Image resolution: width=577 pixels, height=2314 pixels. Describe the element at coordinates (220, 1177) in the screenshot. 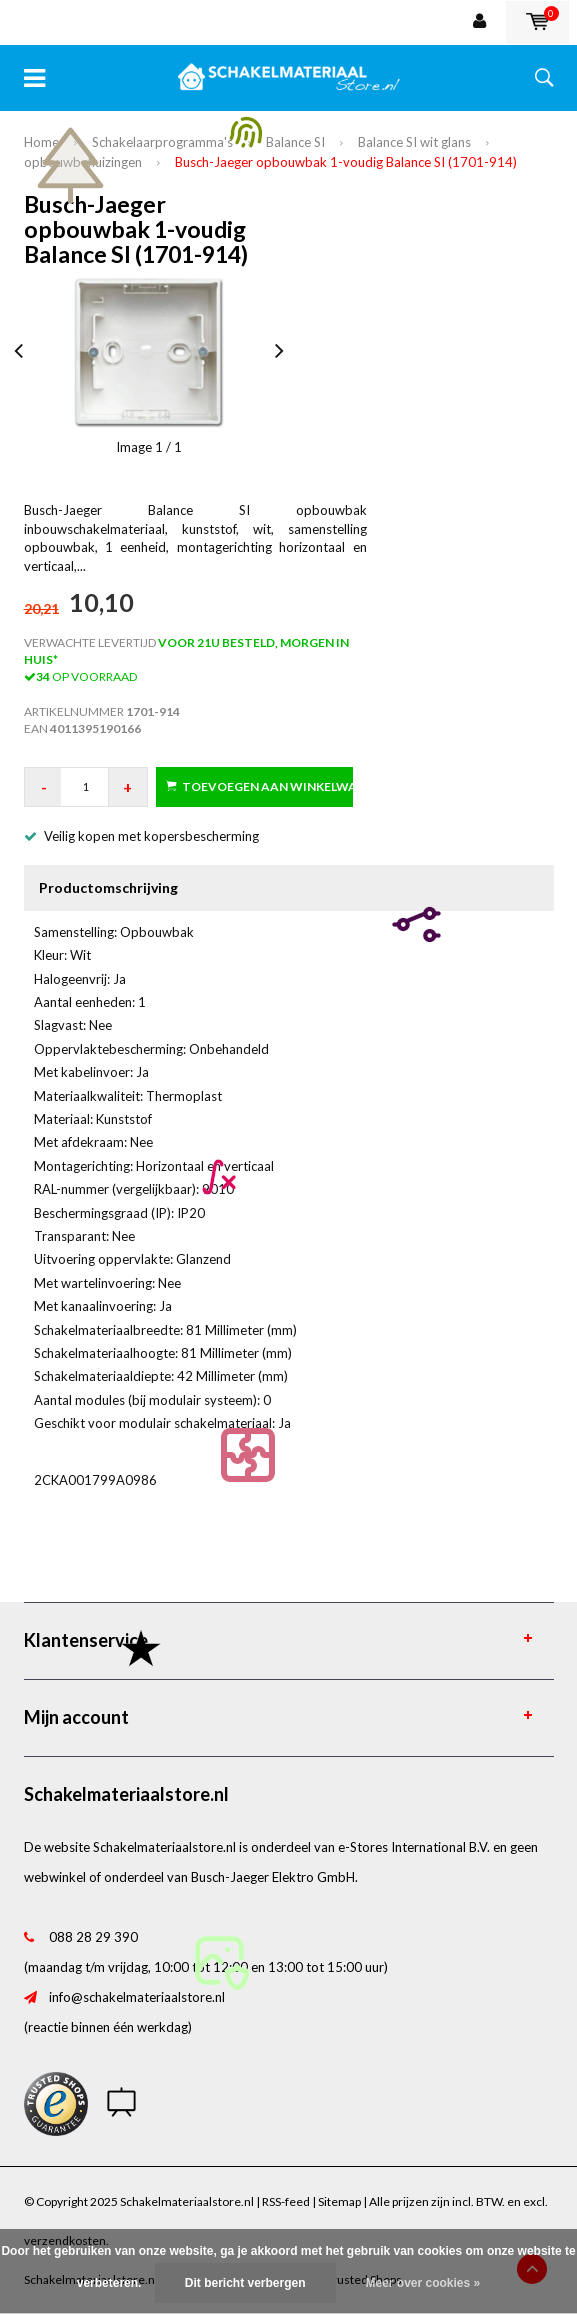

I see `remove or clear an integral calculation` at that location.